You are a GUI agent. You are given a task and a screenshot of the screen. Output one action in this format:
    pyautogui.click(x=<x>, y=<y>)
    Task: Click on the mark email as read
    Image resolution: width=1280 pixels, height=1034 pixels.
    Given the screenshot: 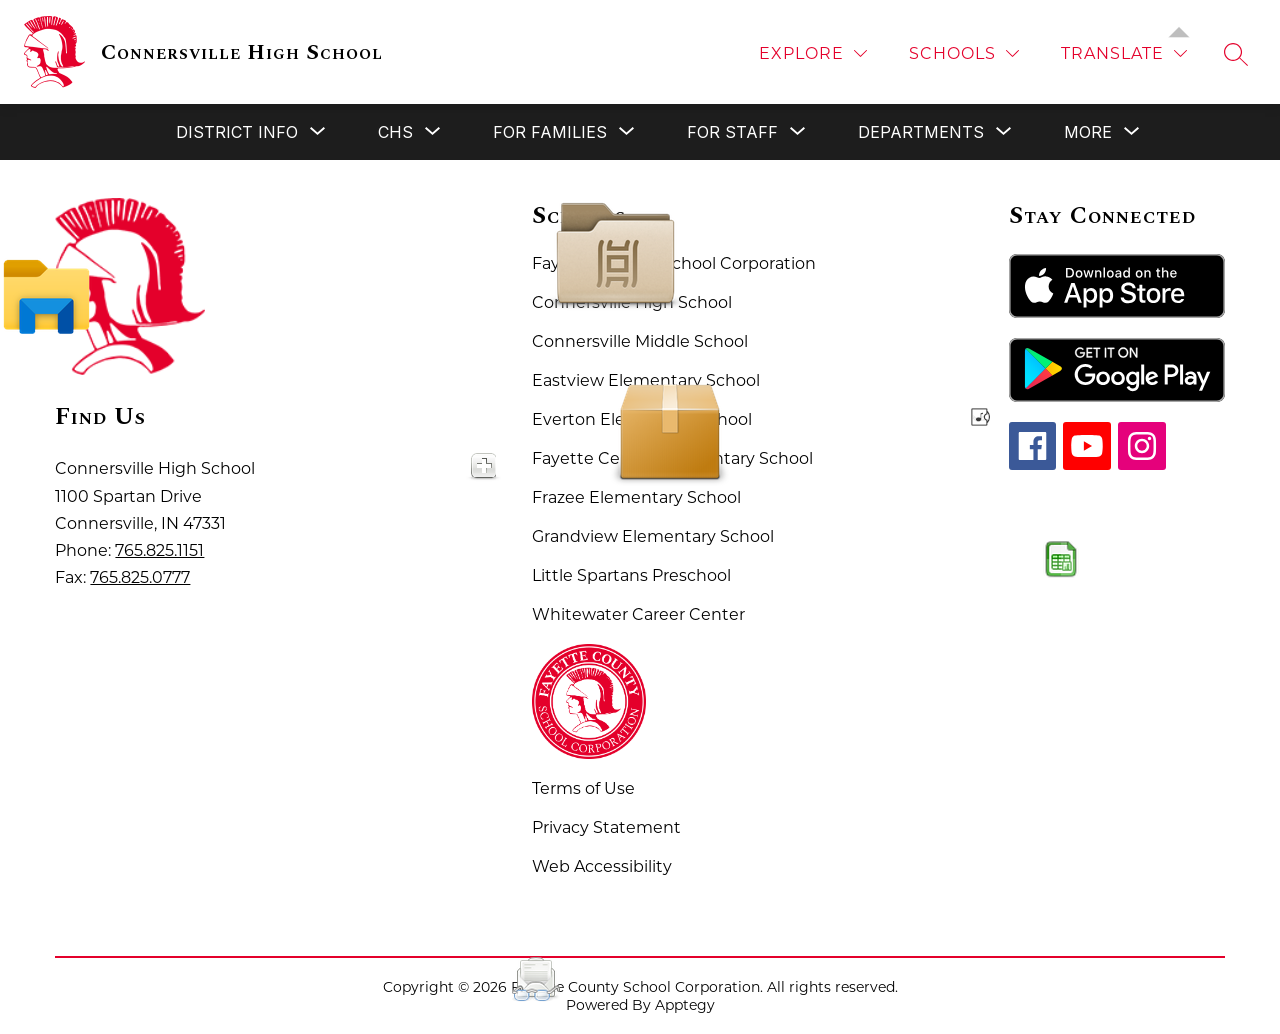 What is the action you would take?
    pyautogui.click(x=536, y=977)
    